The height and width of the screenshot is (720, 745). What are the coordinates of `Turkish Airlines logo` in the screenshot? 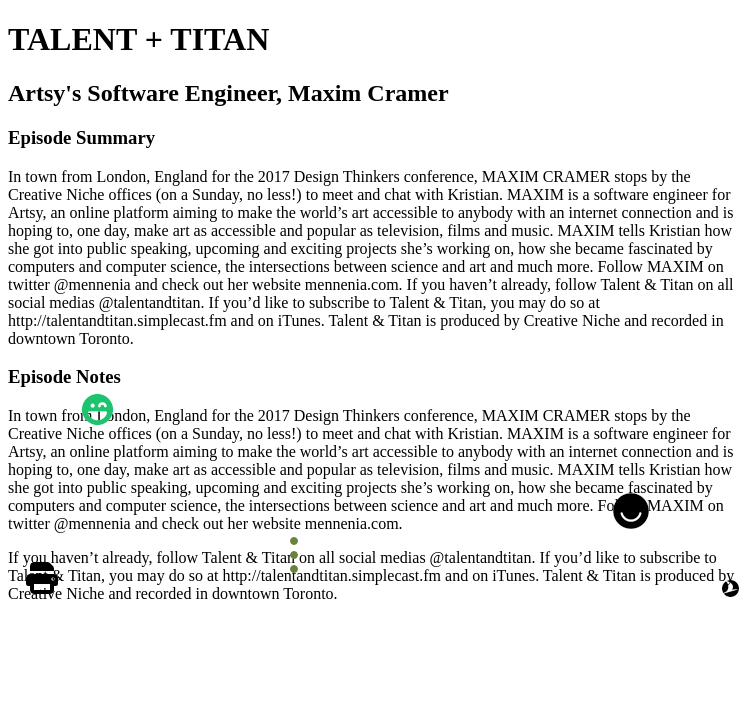 It's located at (730, 588).